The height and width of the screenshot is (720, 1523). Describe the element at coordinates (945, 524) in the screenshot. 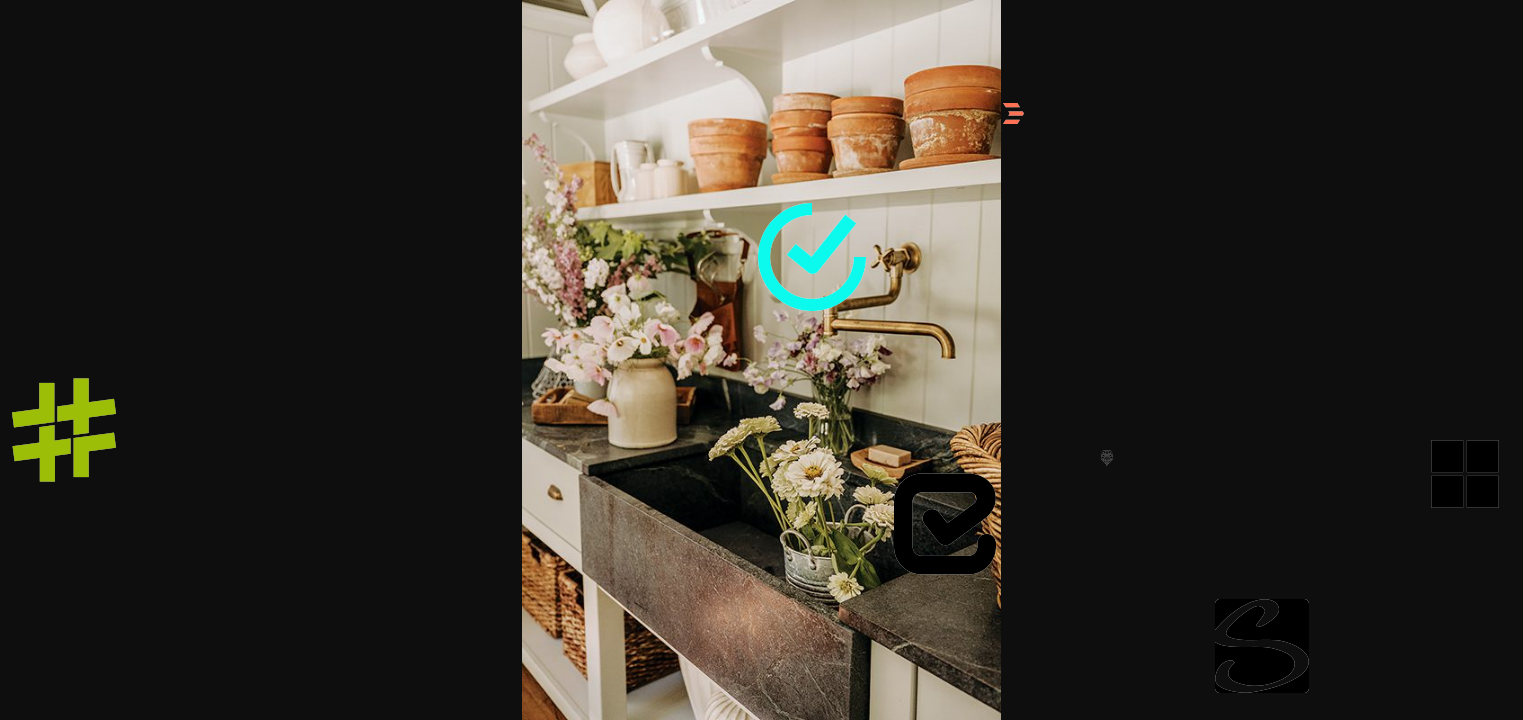

I see `checkmarx company logo` at that location.